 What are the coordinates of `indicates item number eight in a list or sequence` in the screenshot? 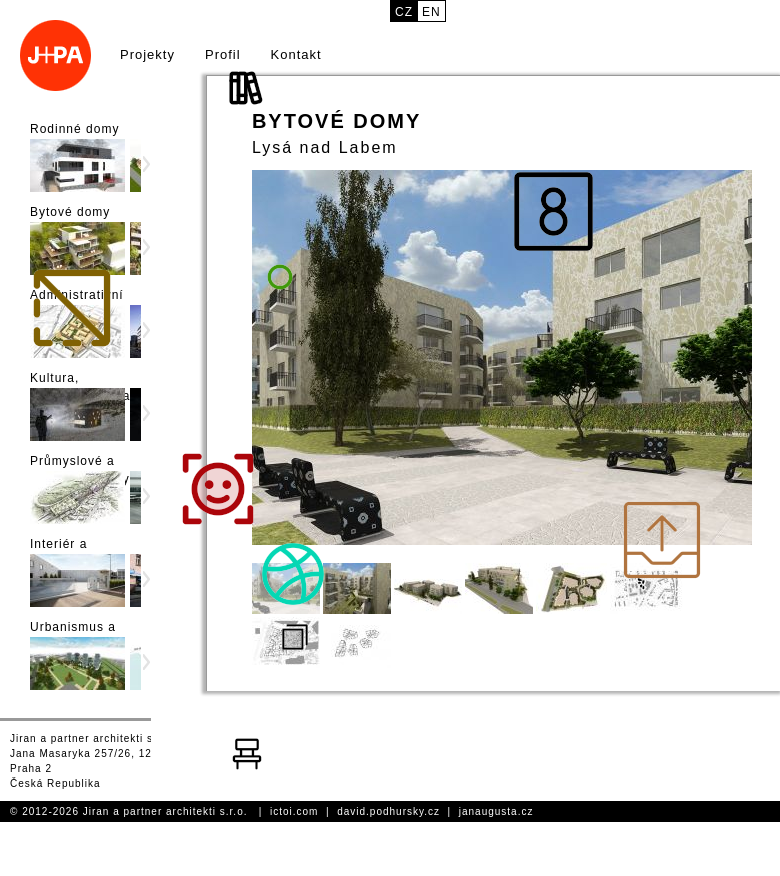 It's located at (553, 211).